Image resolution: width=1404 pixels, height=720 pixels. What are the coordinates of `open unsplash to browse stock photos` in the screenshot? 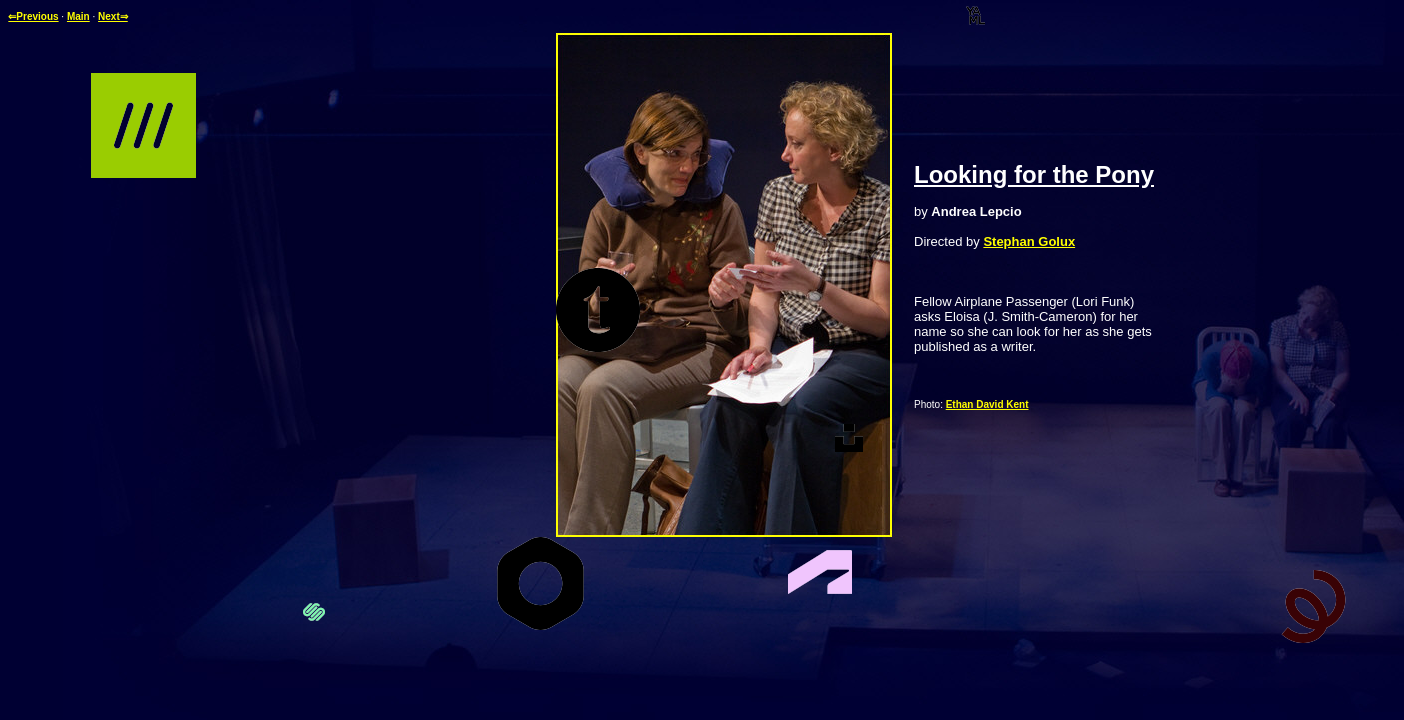 It's located at (849, 438).